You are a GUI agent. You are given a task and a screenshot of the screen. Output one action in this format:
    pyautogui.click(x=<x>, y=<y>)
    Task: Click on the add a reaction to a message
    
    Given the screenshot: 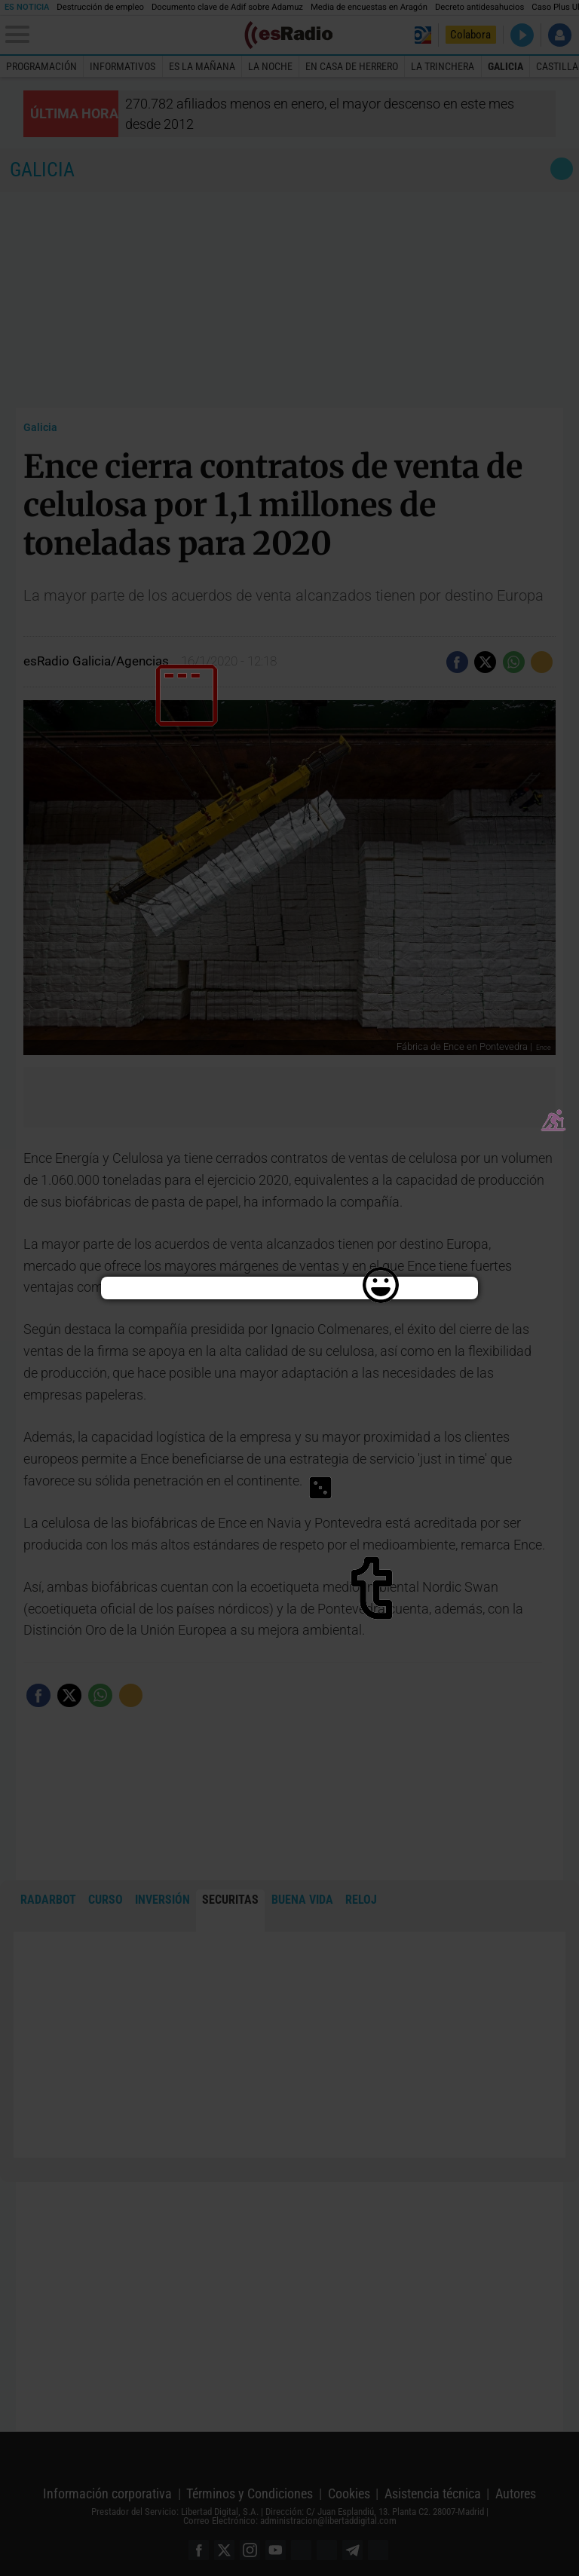 What is the action you would take?
    pyautogui.click(x=381, y=1285)
    